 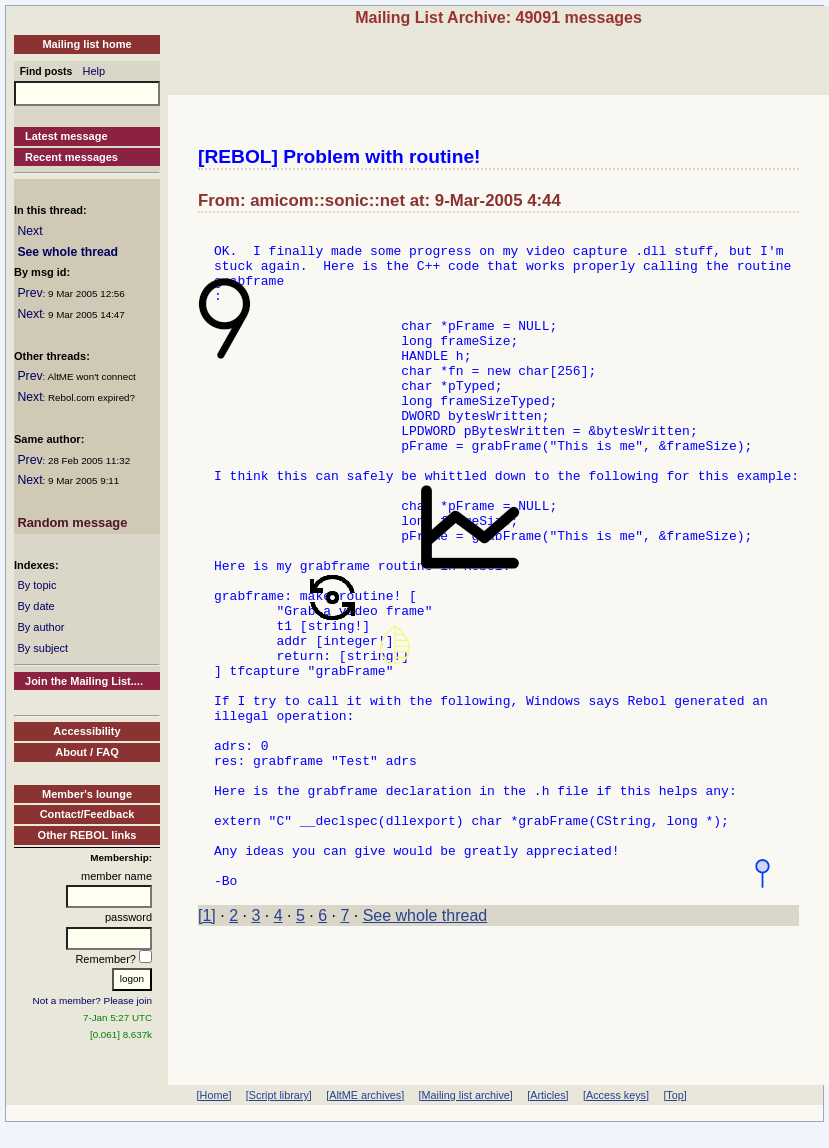 I want to click on adjust color saturation or fill level, so click(x=395, y=646).